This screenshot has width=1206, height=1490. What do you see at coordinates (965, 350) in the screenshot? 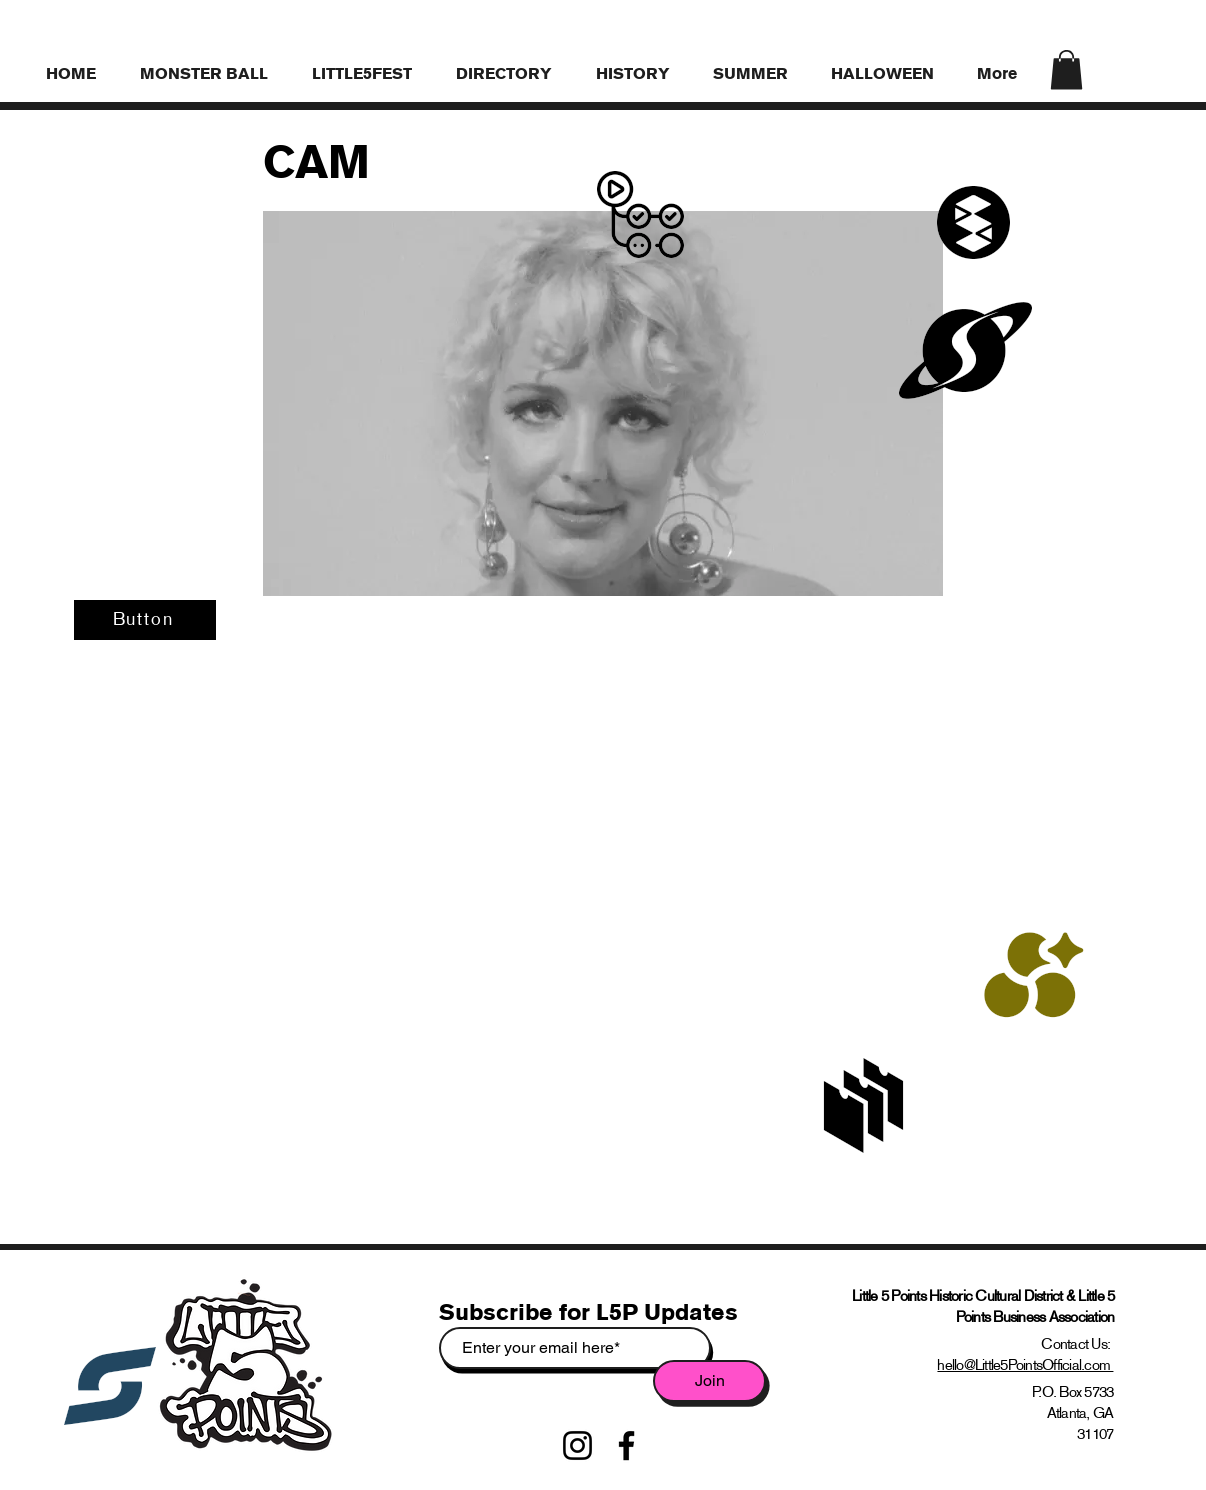
I see `stardock software company logo` at bounding box center [965, 350].